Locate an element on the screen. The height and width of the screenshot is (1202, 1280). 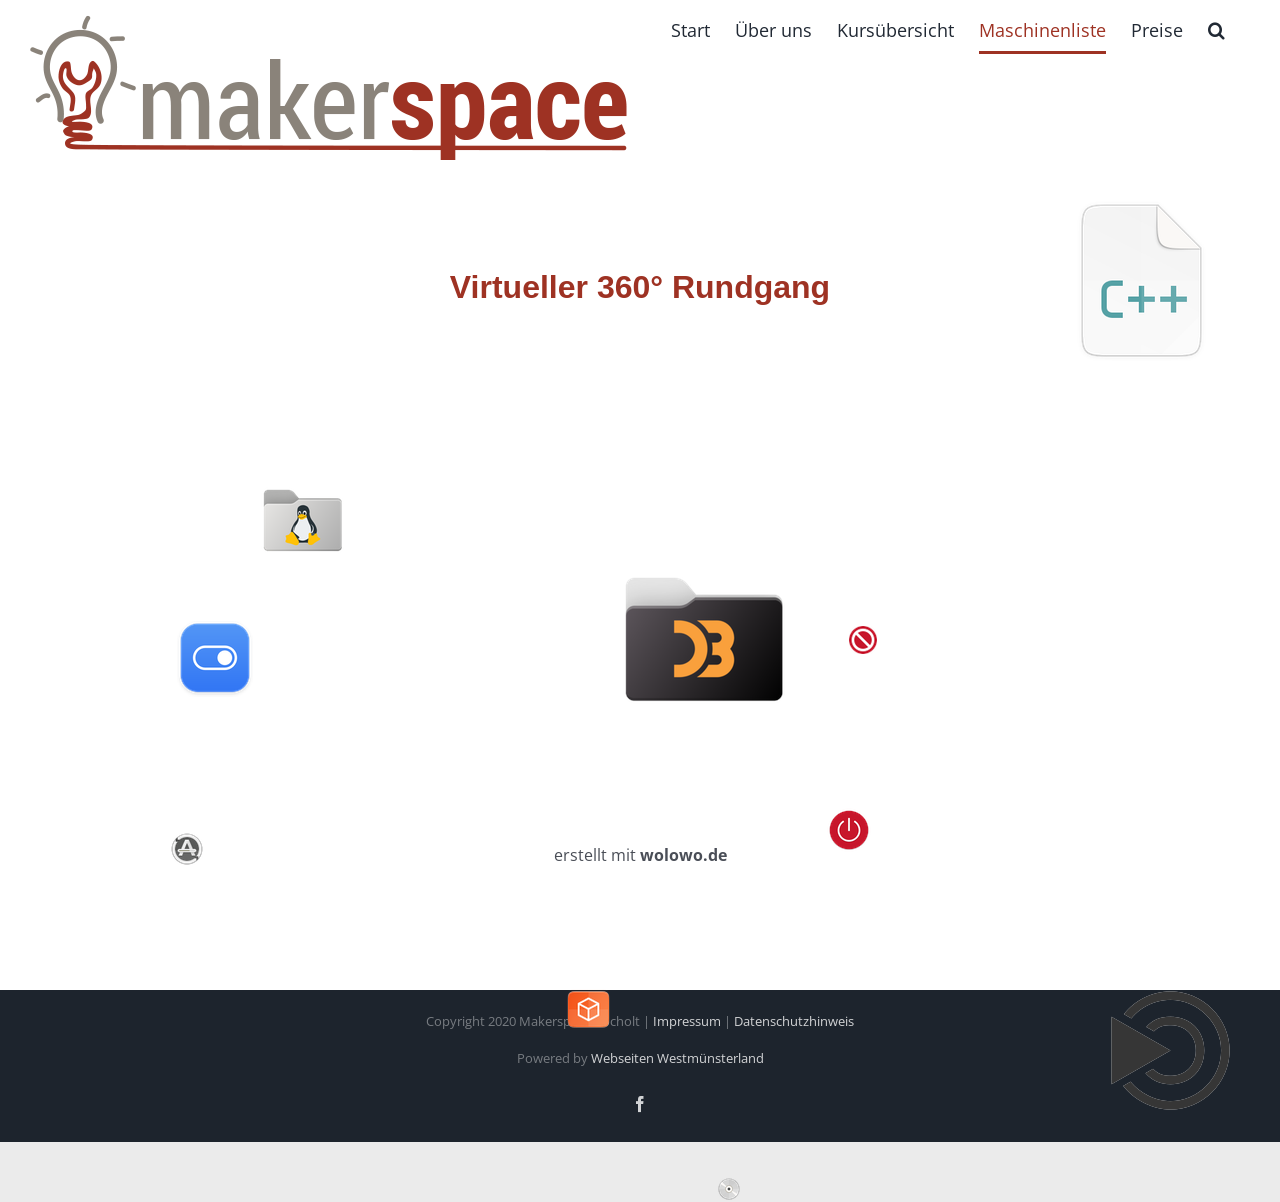
access desktop customization settings is located at coordinates (215, 659).